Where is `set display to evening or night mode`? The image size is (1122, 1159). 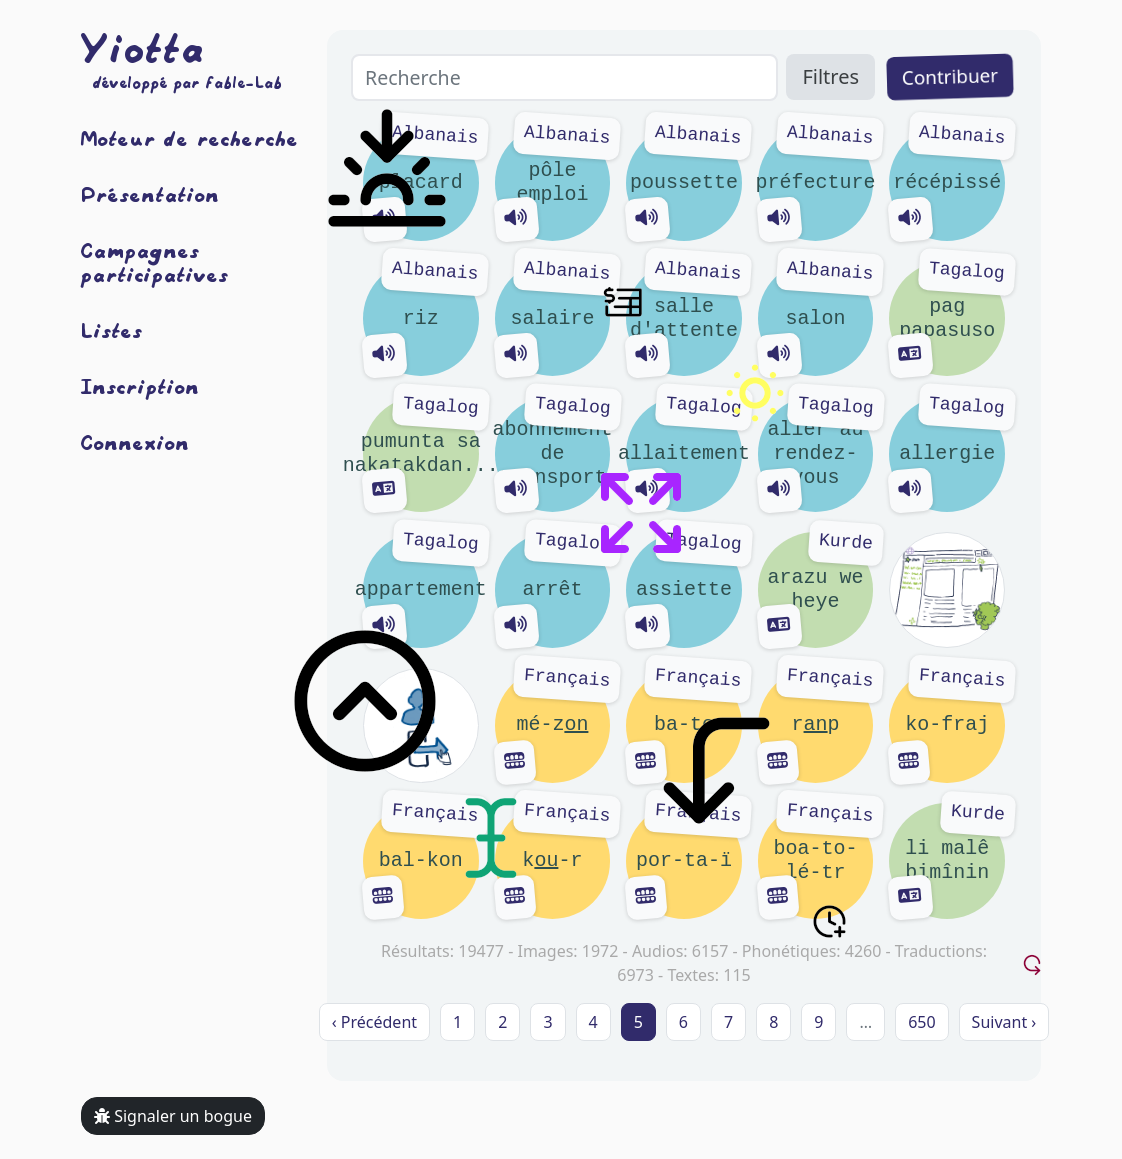 set display to evening or night mode is located at coordinates (387, 168).